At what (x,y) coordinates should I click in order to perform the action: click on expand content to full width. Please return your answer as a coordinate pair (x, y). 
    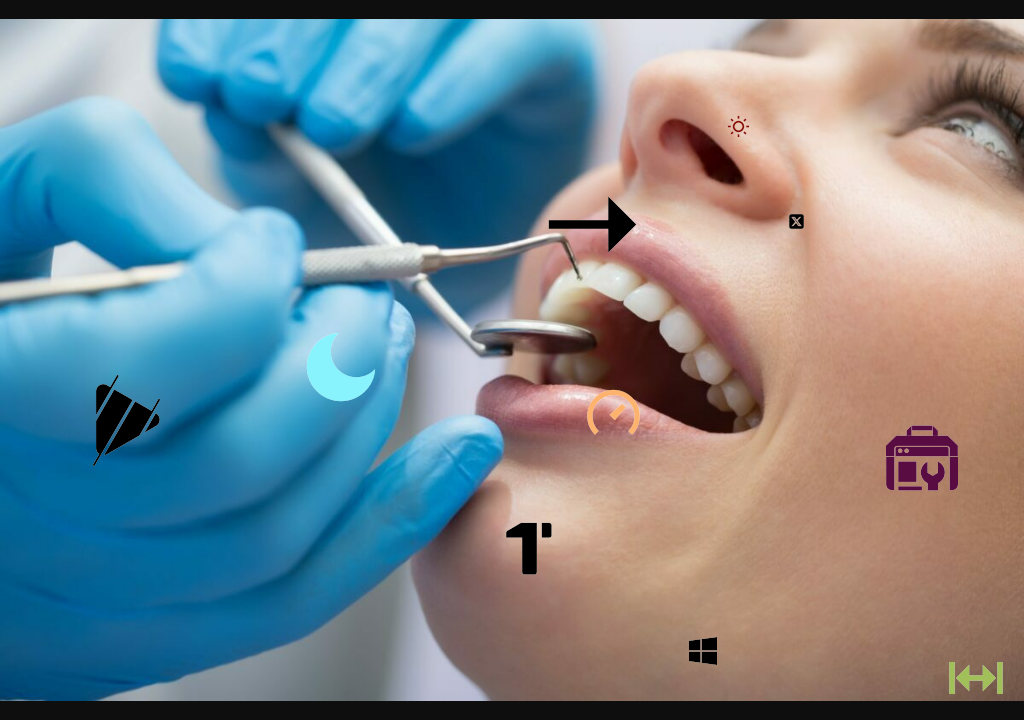
    Looking at the image, I should click on (976, 678).